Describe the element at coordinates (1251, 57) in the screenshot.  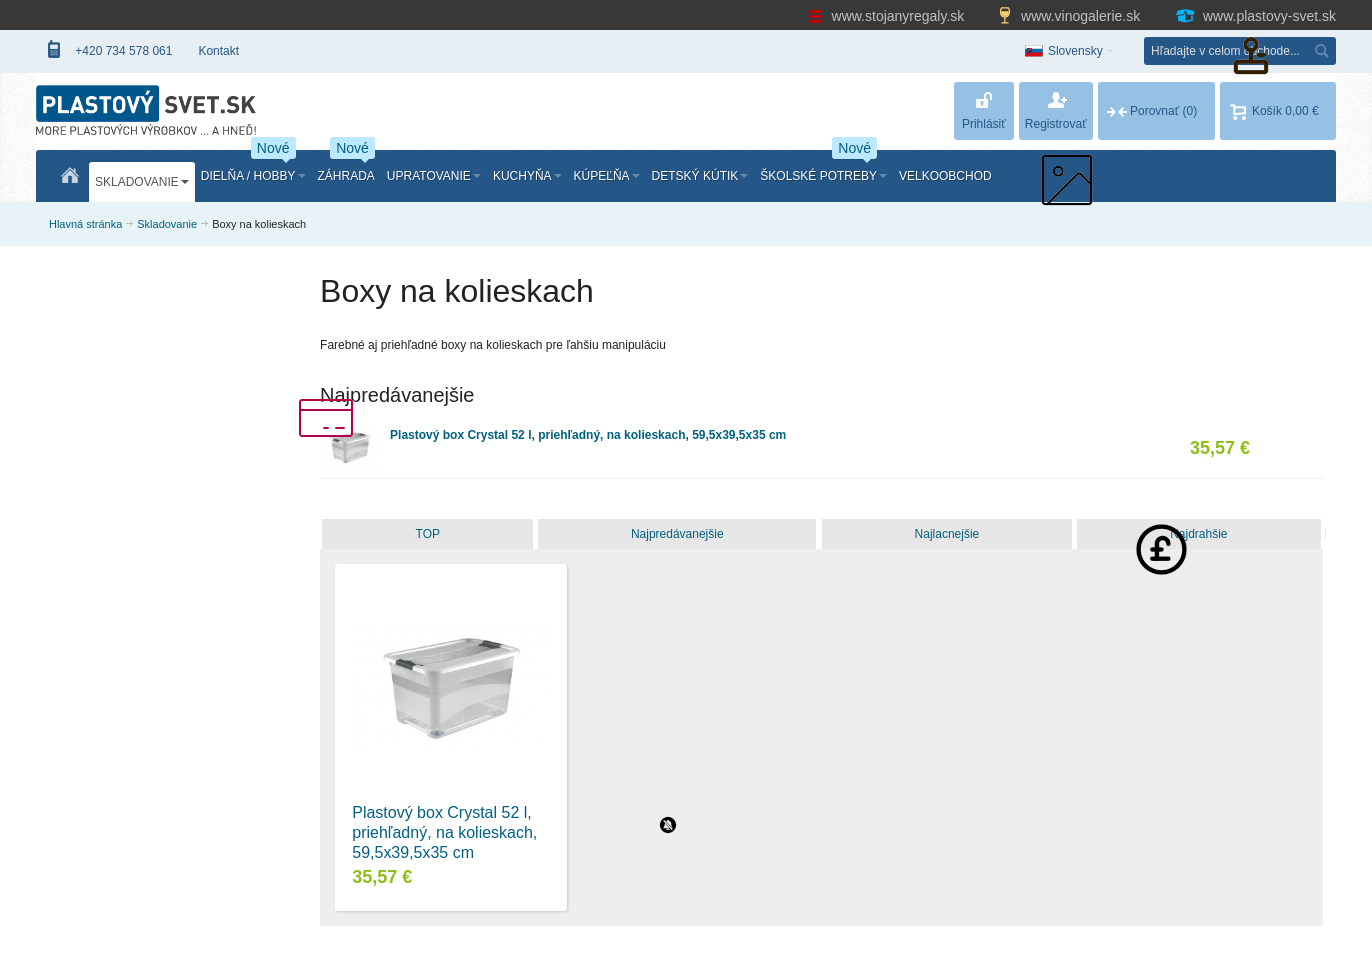
I see `access gaming or controller settings` at that location.